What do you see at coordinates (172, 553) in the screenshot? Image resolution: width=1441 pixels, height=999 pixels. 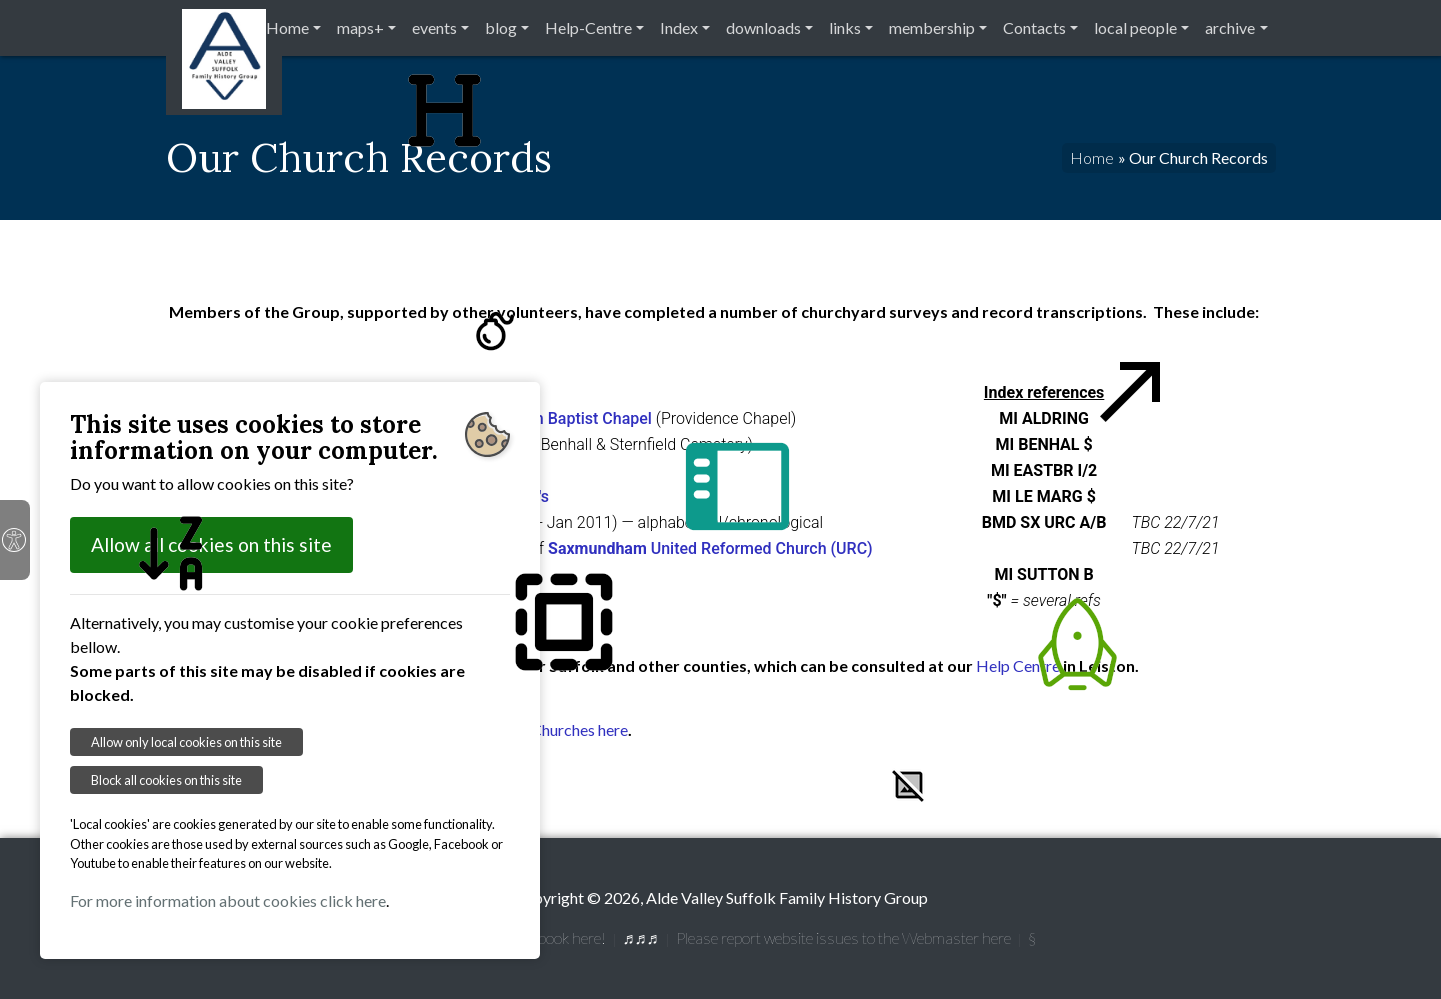 I see `sort items alphabetically from Z to A` at bounding box center [172, 553].